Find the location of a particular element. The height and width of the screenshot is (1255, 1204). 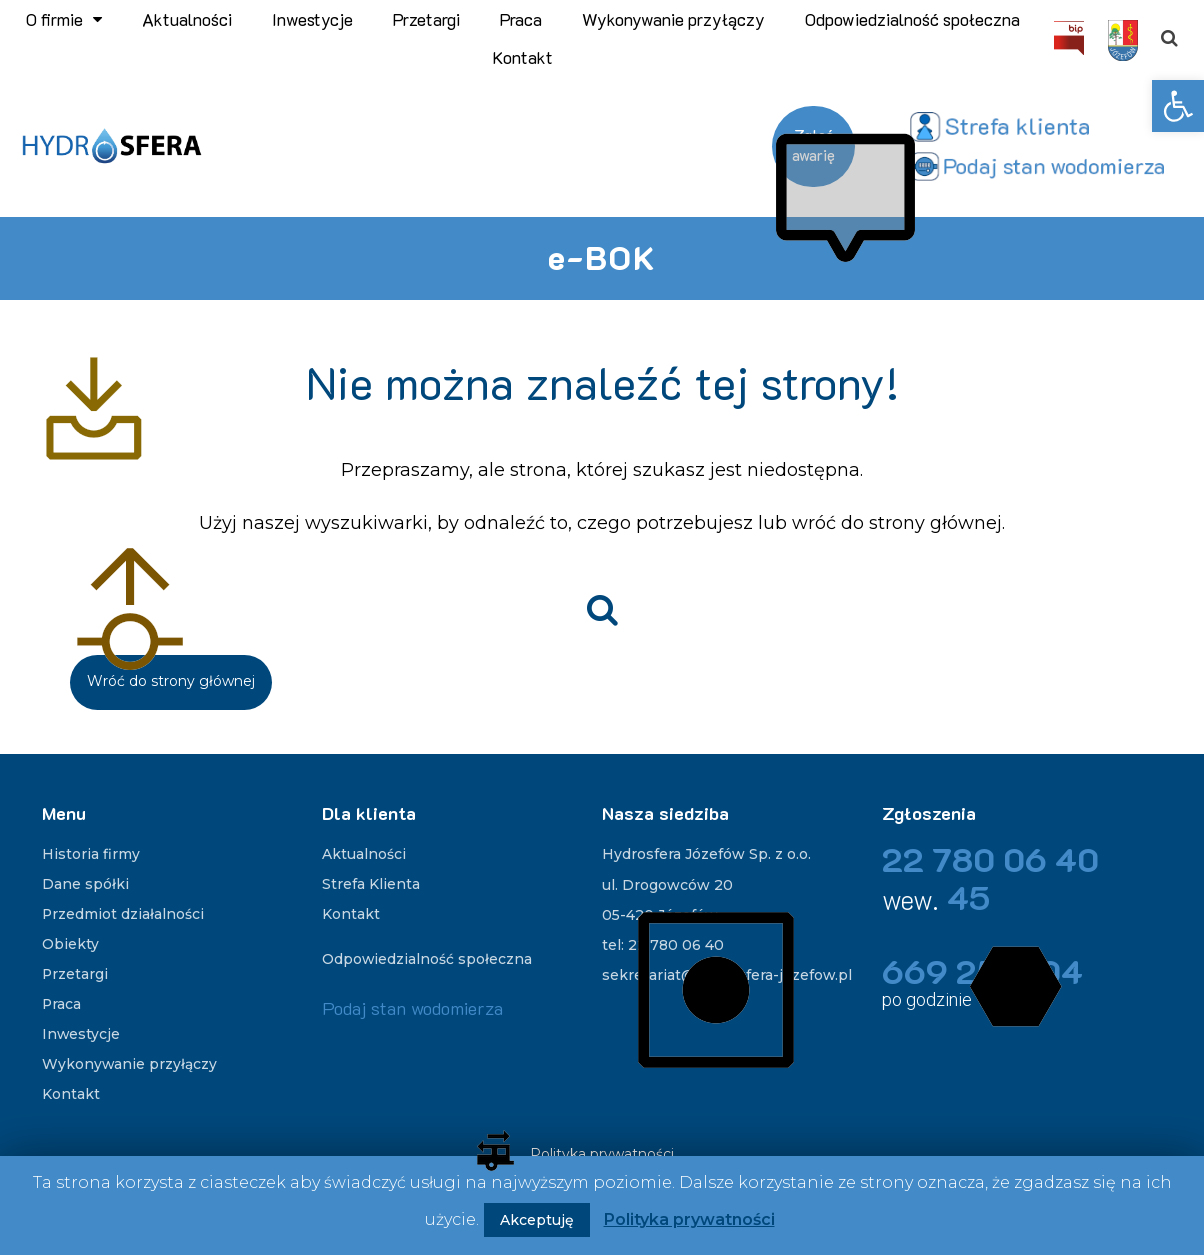

set a data breakpoint in the debugger is located at coordinates (1019, 986).